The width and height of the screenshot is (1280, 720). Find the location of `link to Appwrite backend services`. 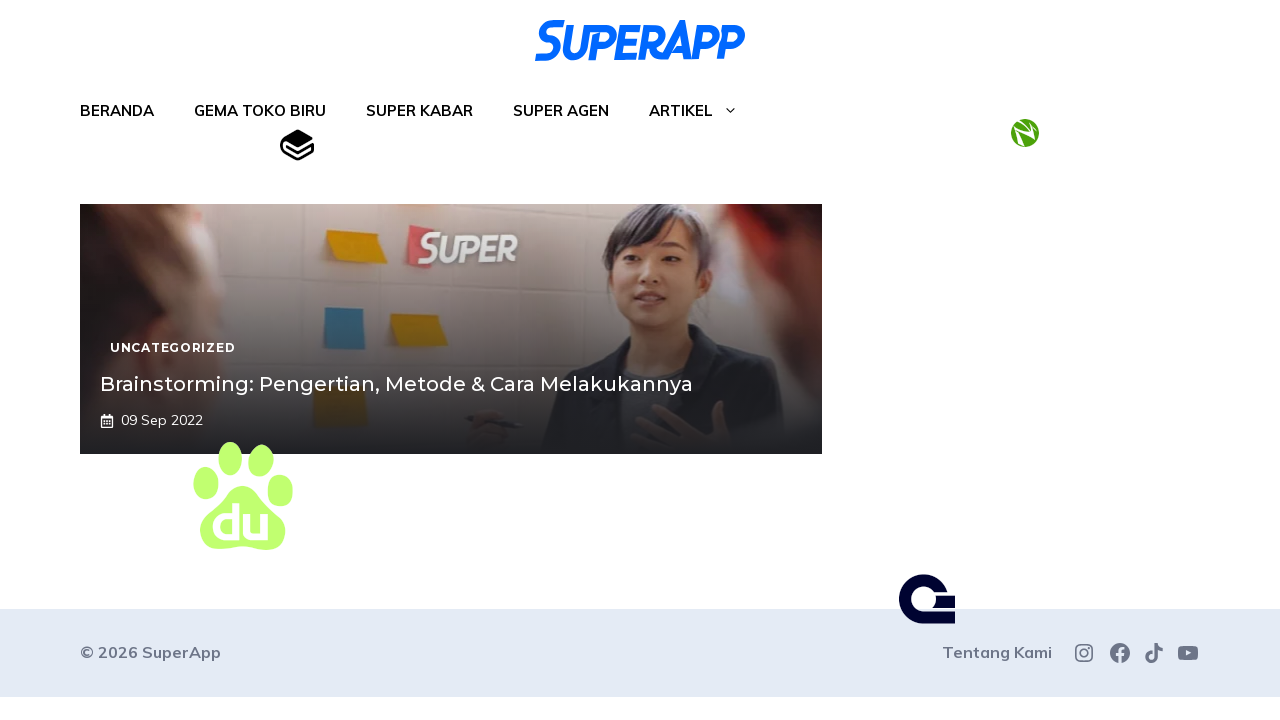

link to Appwrite backend services is located at coordinates (927, 599).